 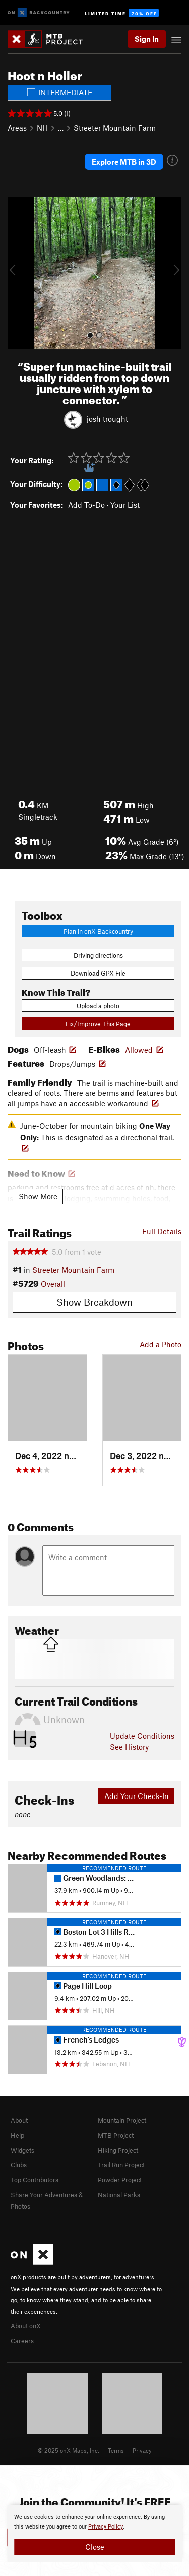 I want to click on format text as heading level 5, so click(x=24, y=1739).